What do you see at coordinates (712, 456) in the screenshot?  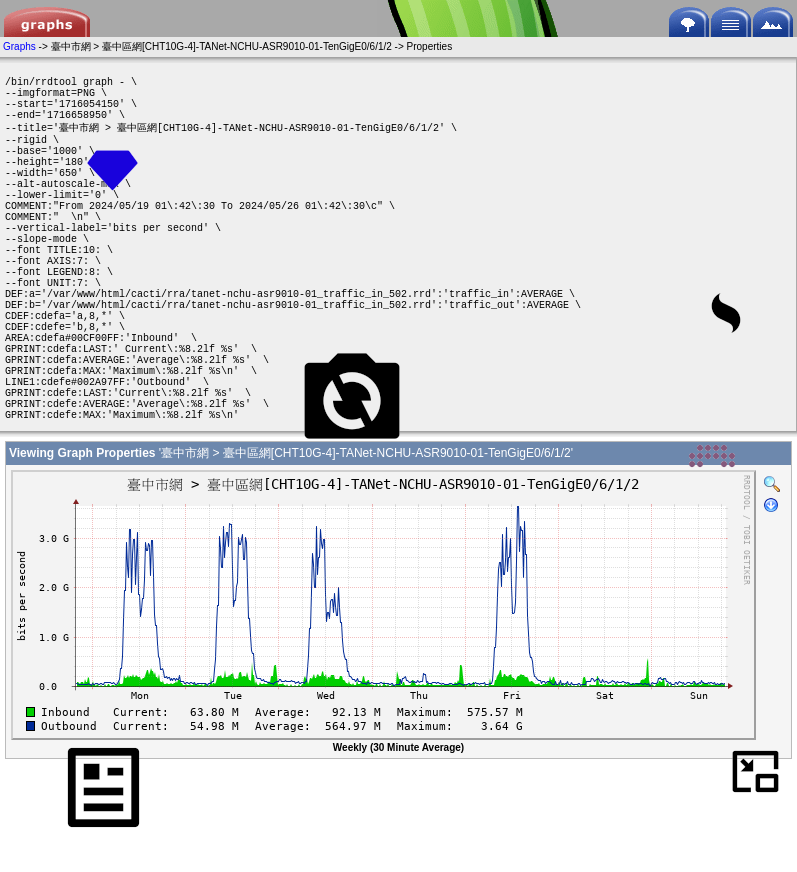 I see `open bitwig studio application` at bounding box center [712, 456].